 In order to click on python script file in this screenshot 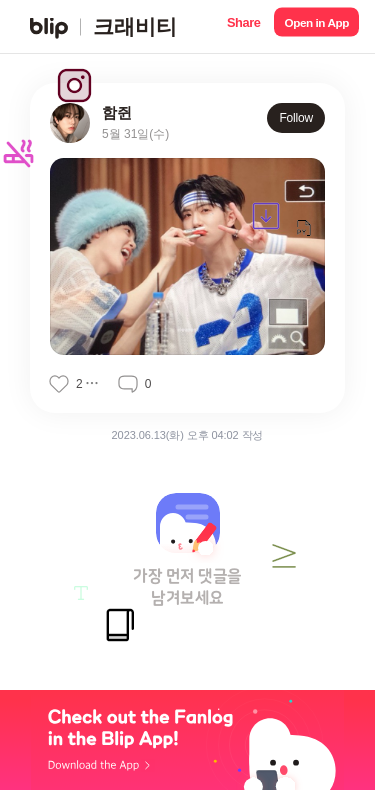, I will do `click(304, 228)`.